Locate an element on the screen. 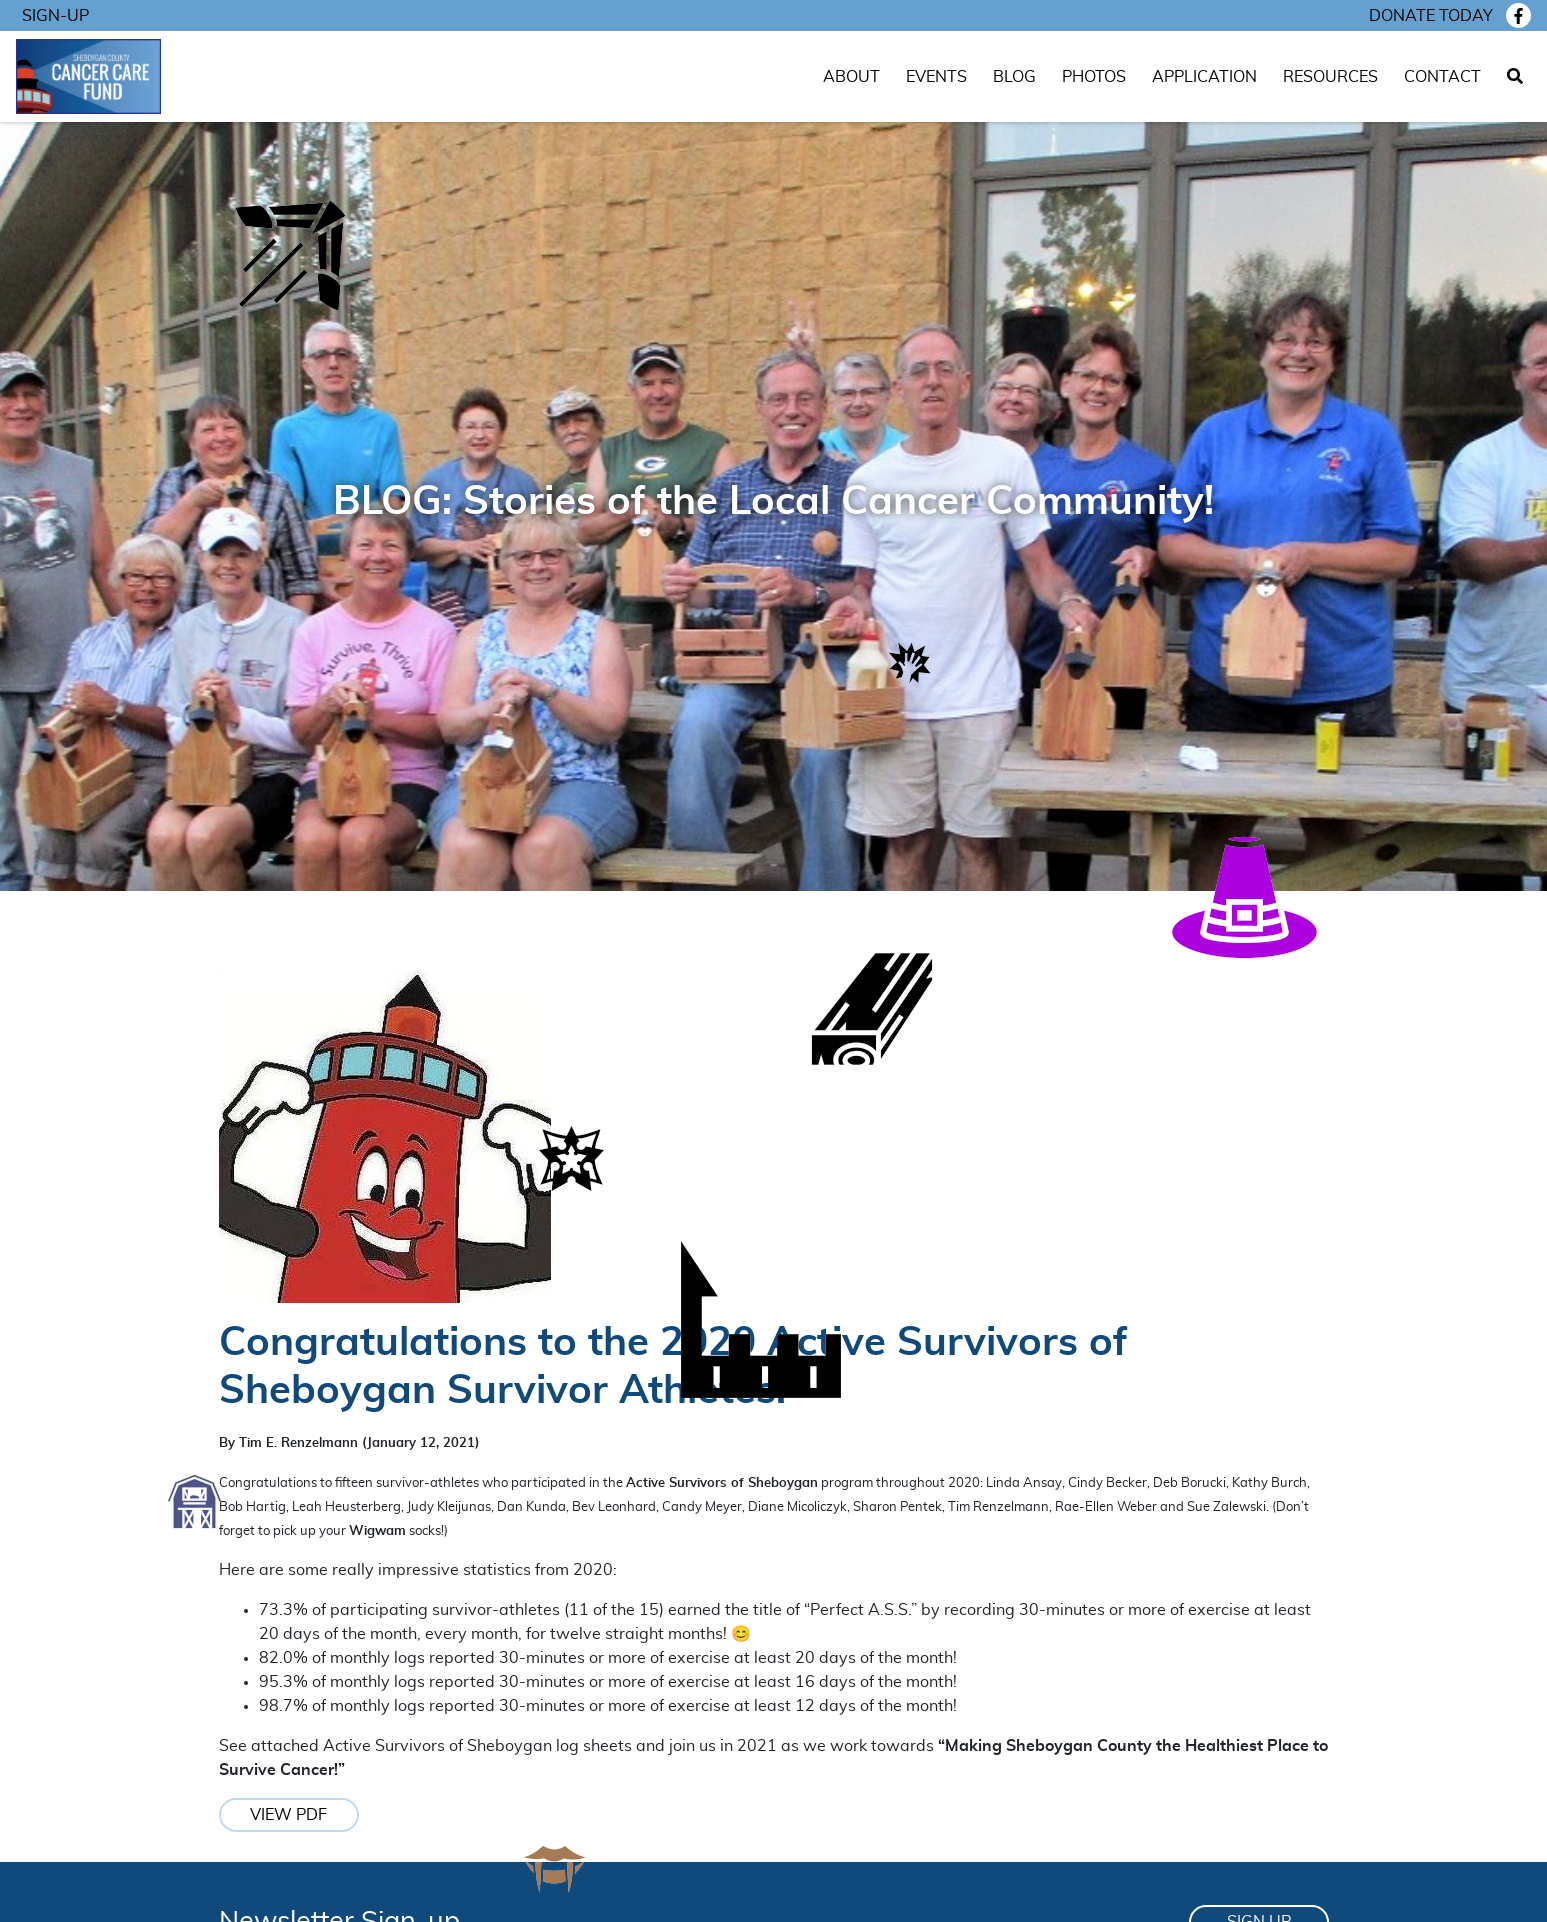 This screenshot has height=1922, width=1547. wood beam resource or building material is located at coordinates (872, 1009).